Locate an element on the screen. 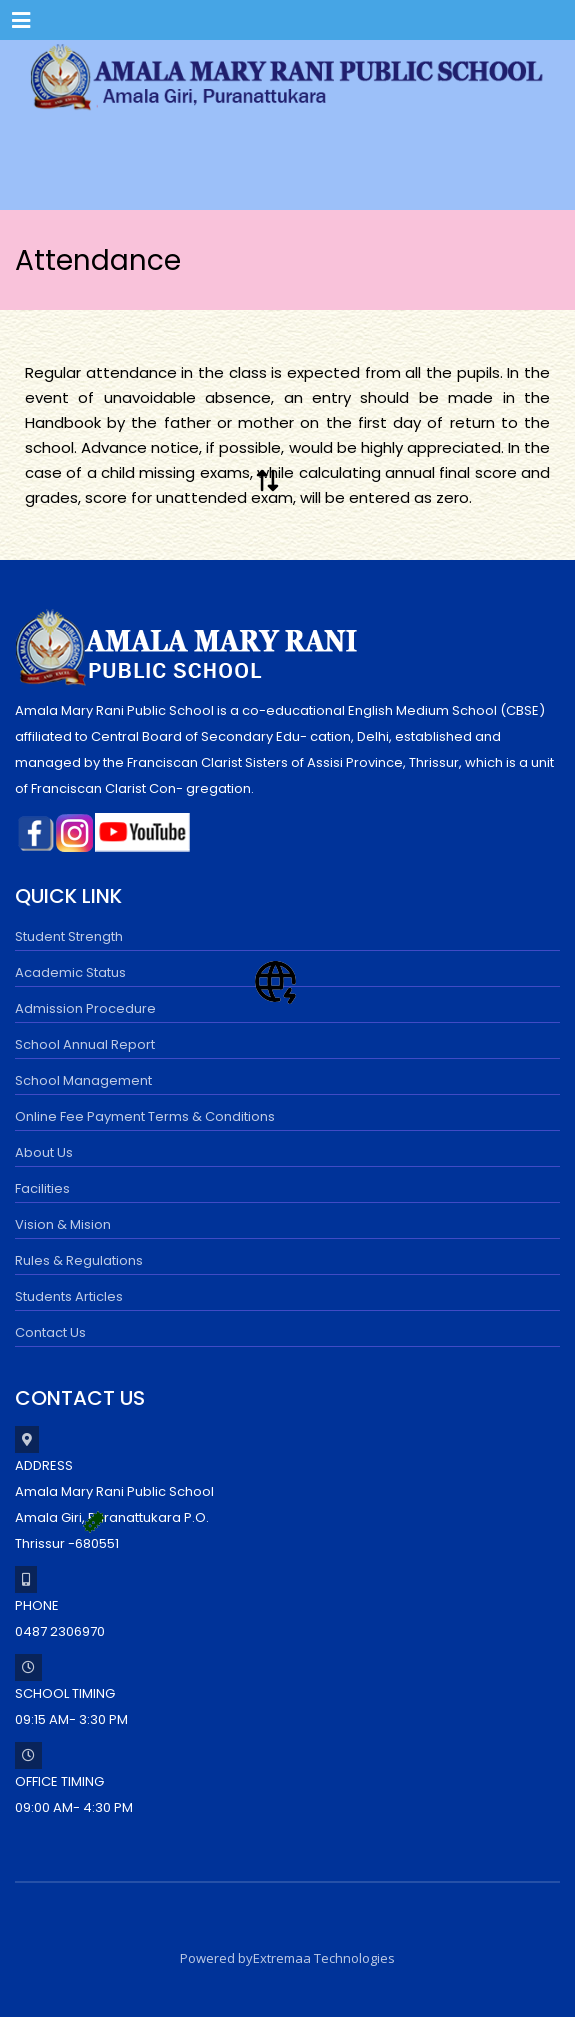  sort items in ascending or descending order is located at coordinates (267, 480).